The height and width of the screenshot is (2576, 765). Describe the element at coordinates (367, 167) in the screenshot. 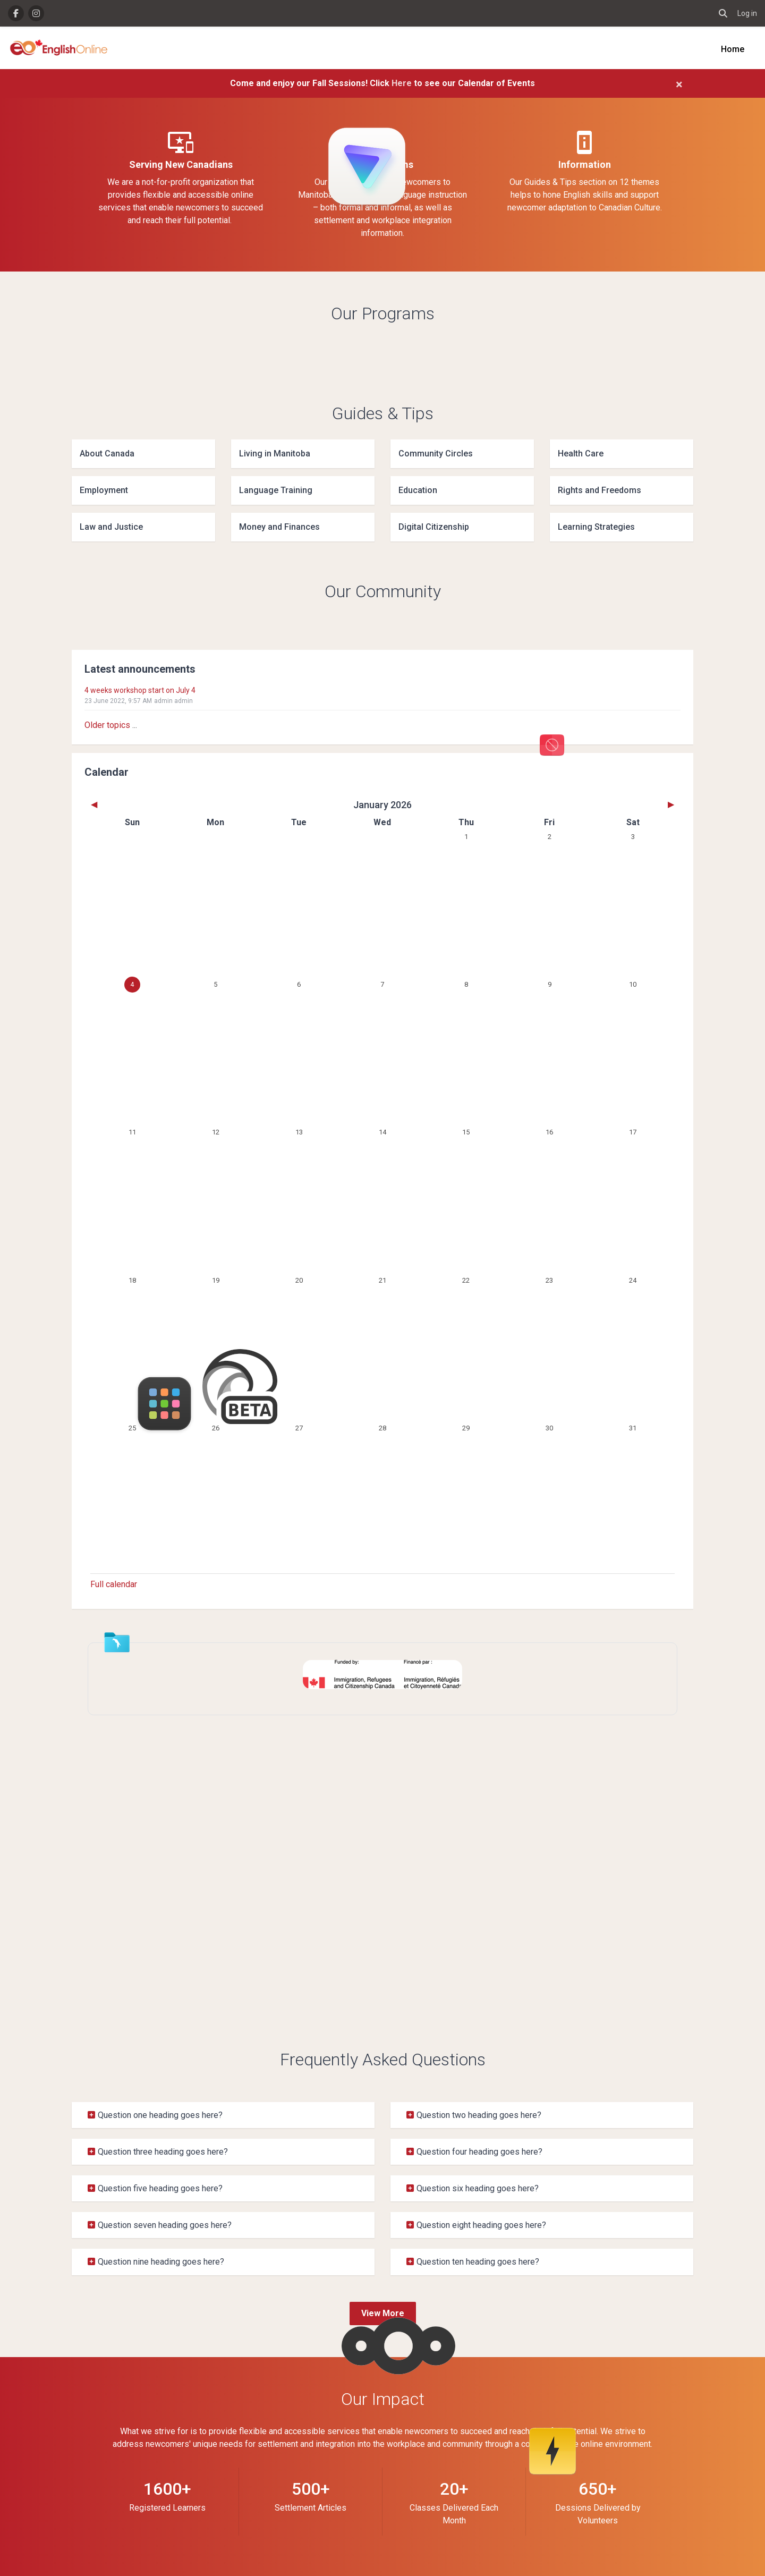

I see `launch ProtonVPN application` at that location.